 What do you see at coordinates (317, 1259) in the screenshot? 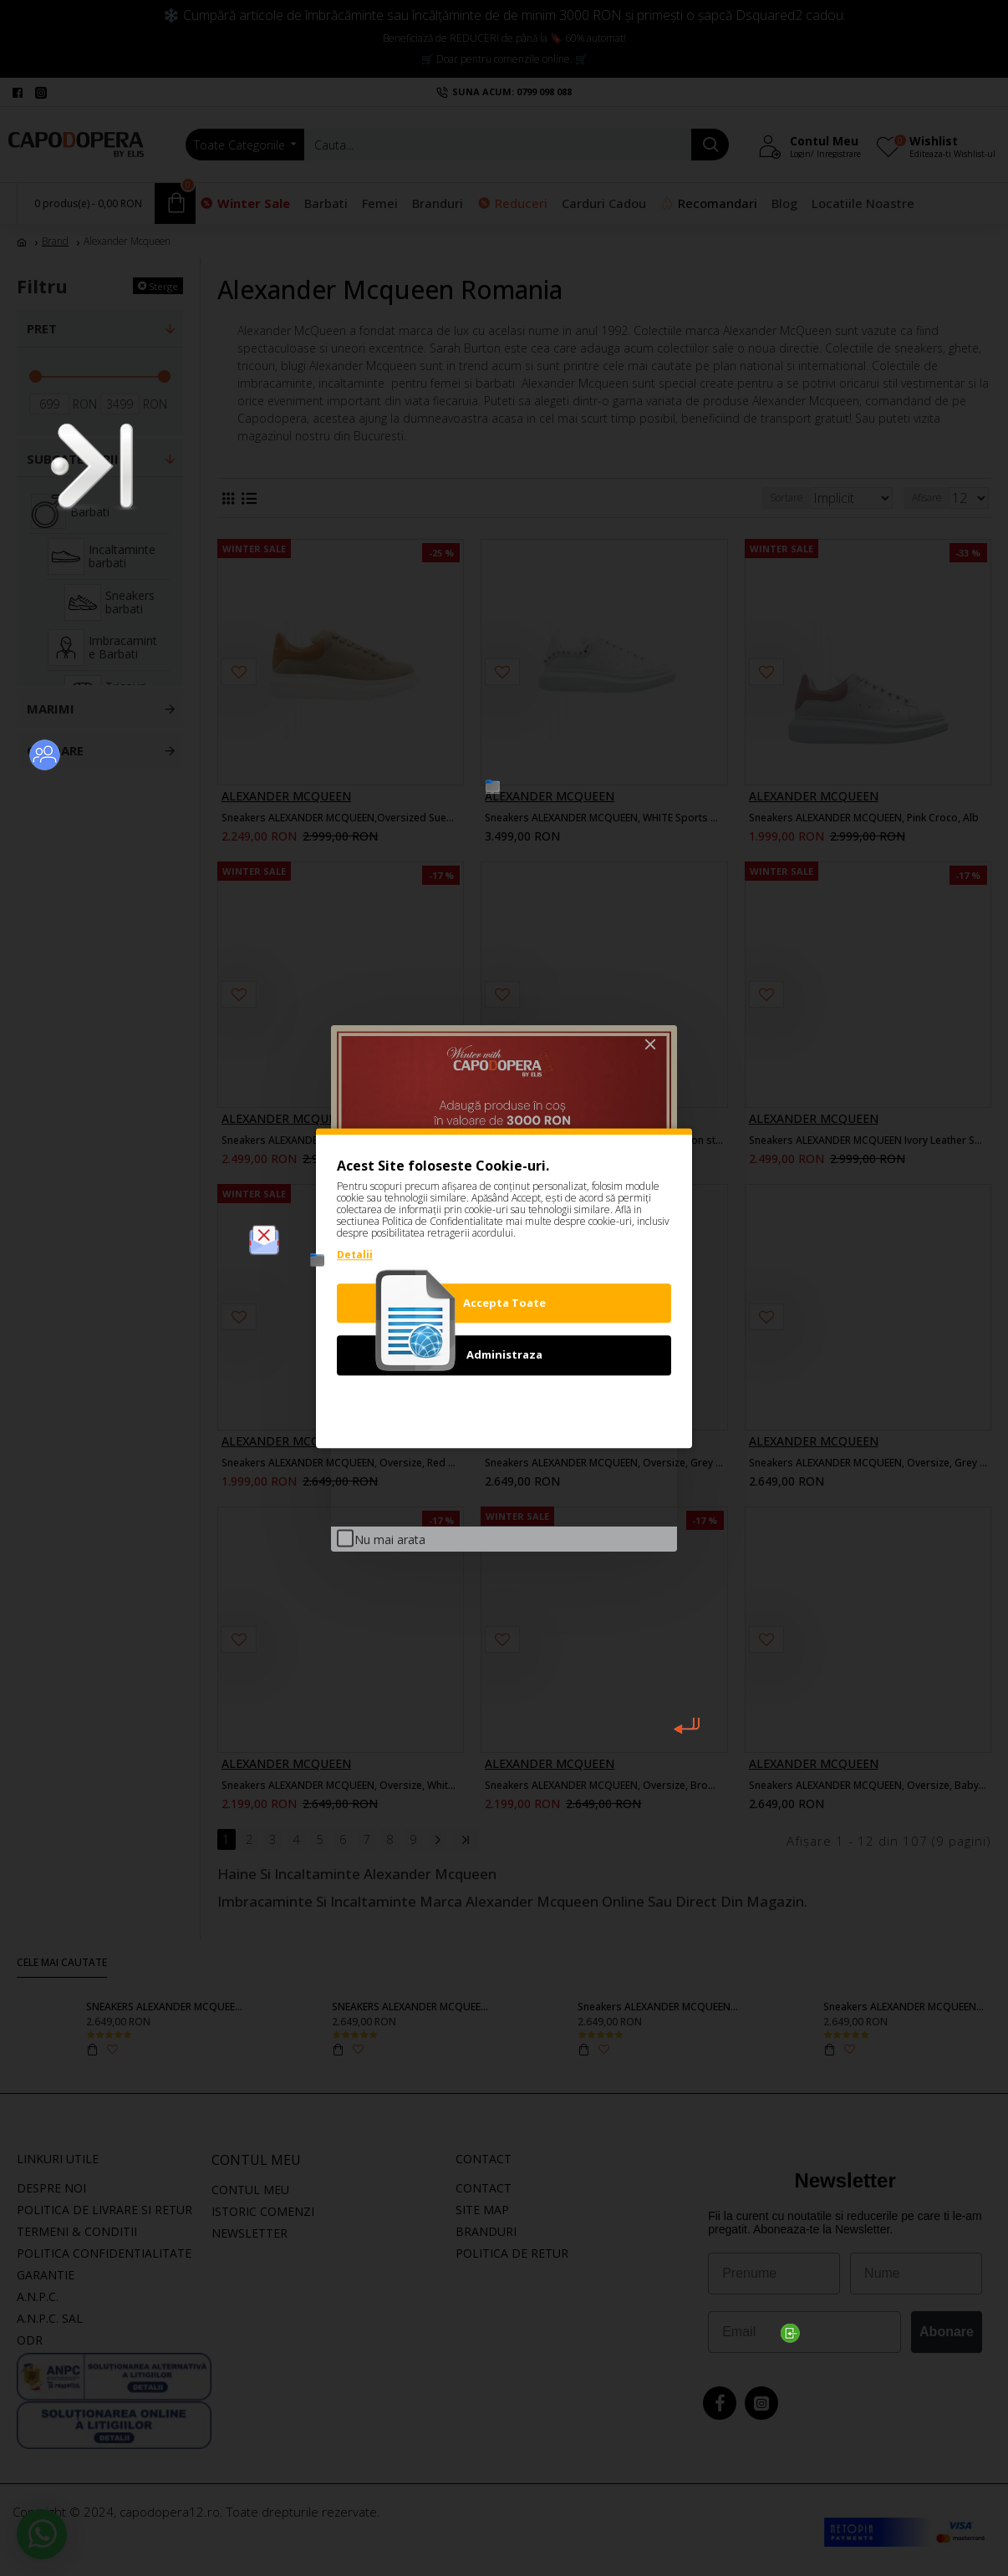
I see `open folder to view contents` at bounding box center [317, 1259].